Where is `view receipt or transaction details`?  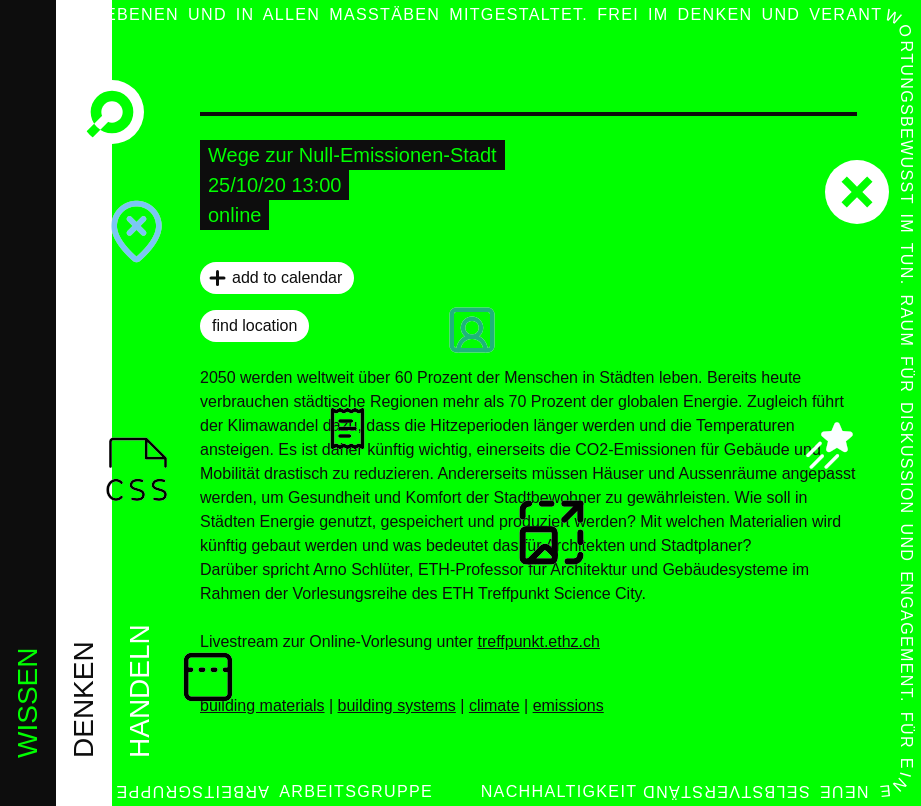 view receipt or transaction details is located at coordinates (347, 428).